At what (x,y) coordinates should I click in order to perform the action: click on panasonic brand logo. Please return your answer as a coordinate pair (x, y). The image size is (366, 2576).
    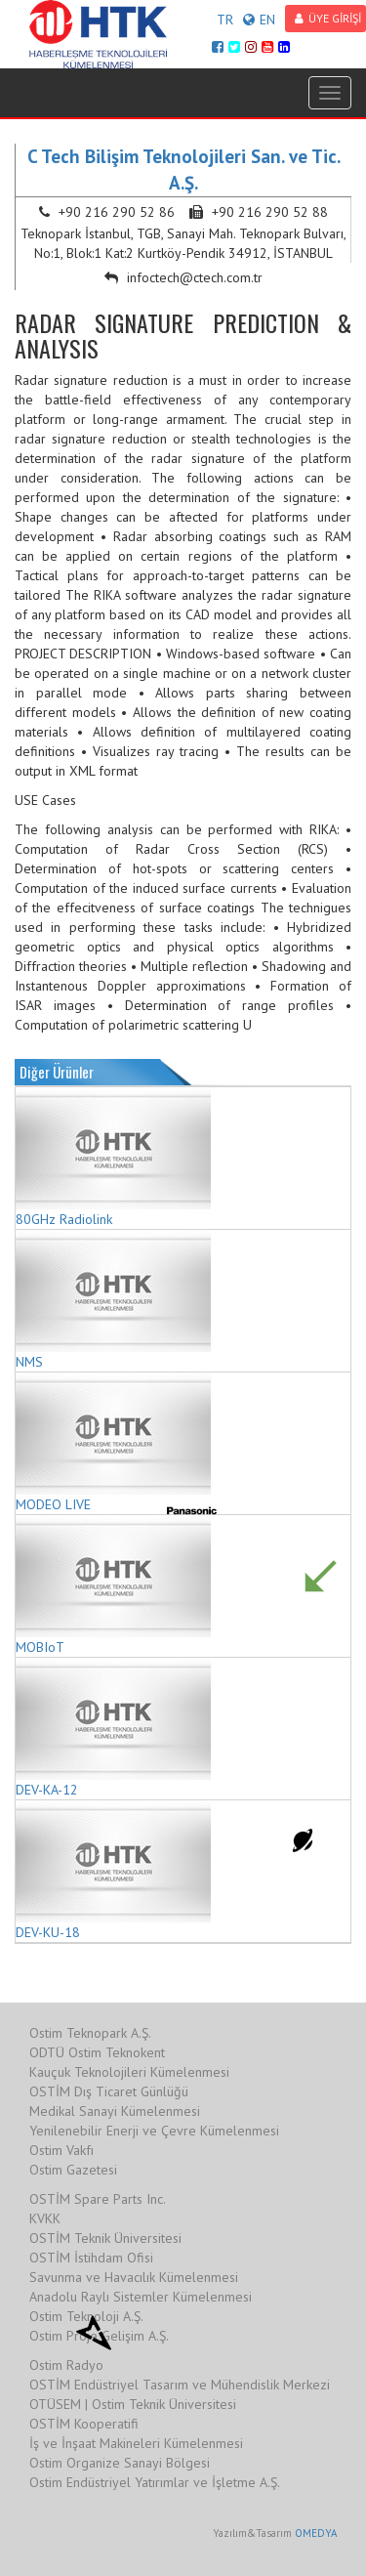
    Looking at the image, I should click on (191, 1510).